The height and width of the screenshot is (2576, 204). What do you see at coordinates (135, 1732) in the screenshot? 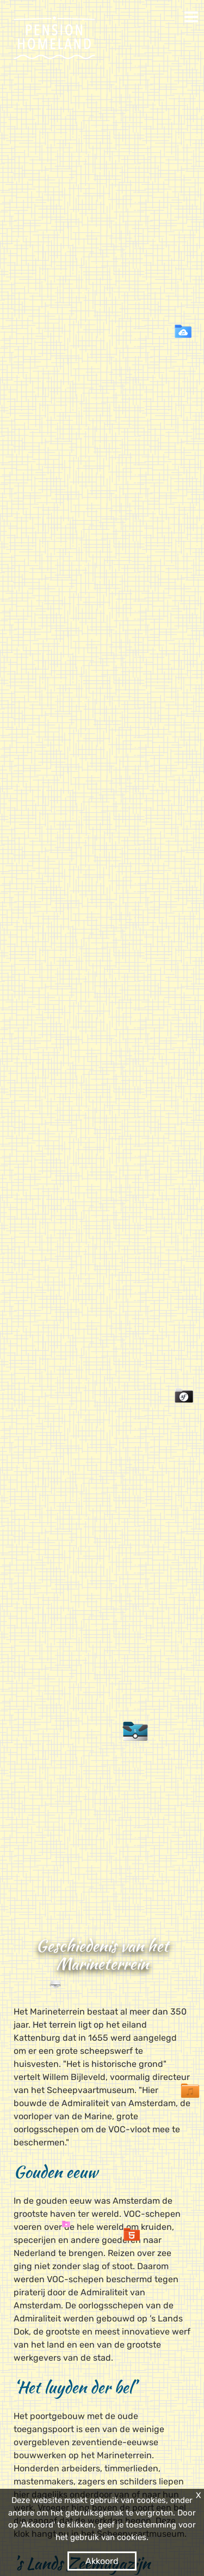
I see `folder for storing pokémon great ball-related files` at bounding box center [135, 1732].